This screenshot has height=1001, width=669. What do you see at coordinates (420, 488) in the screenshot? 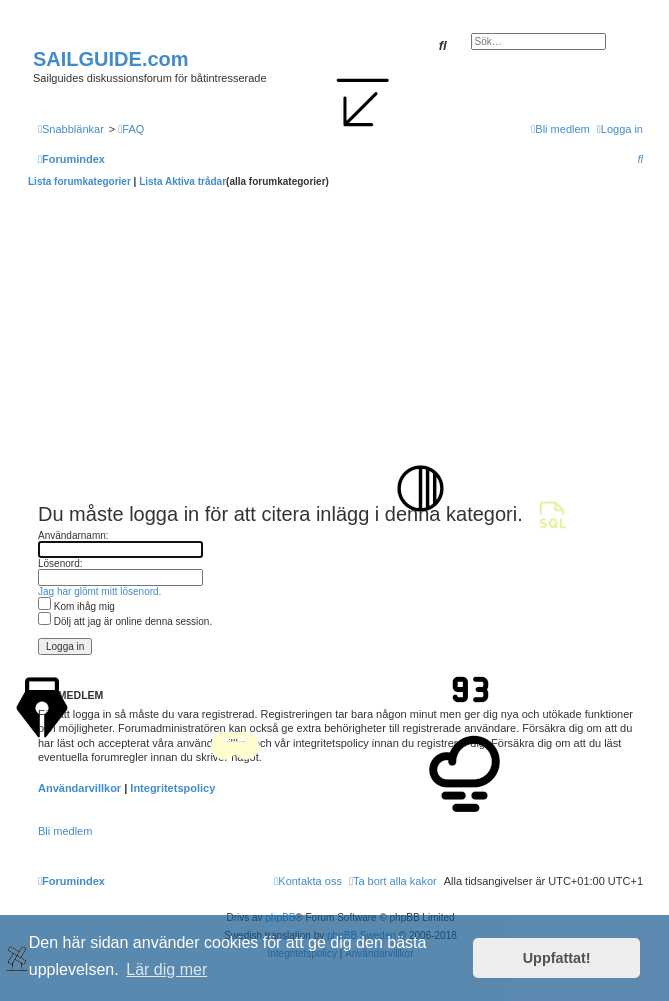
I see `toggle between light and dark mode` at bounding box center [420, 488].